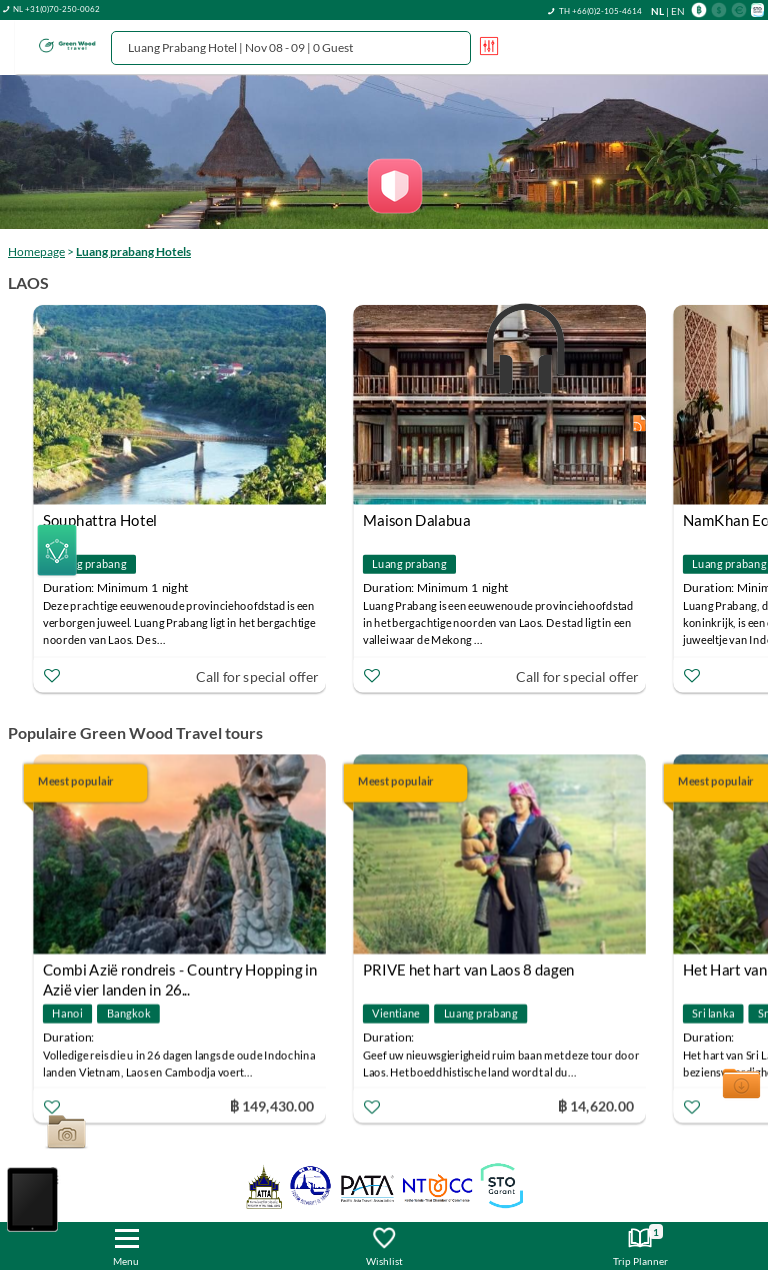 The height and width of the screenshot is (1270, 768). What do you see at coordinates (66, 1133) in the screenshot?
I see `open your pictures folder` at bounding box center [66, 1133].